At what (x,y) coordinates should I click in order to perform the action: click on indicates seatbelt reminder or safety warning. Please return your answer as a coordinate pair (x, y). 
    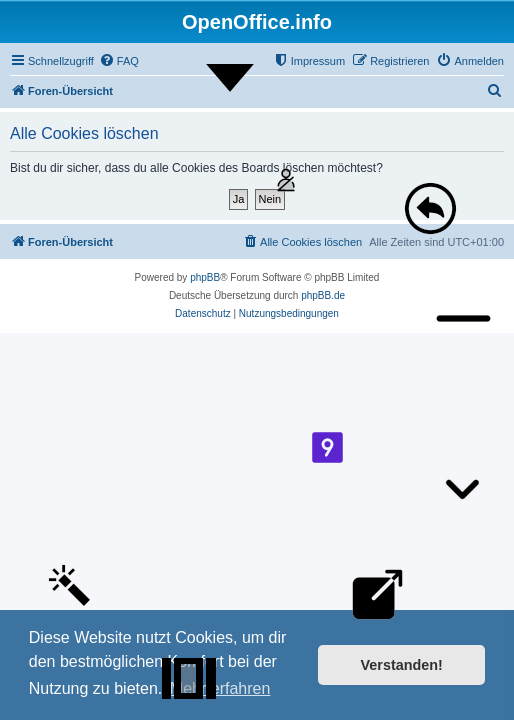
    Looking at the image, I should click on (286, 180).